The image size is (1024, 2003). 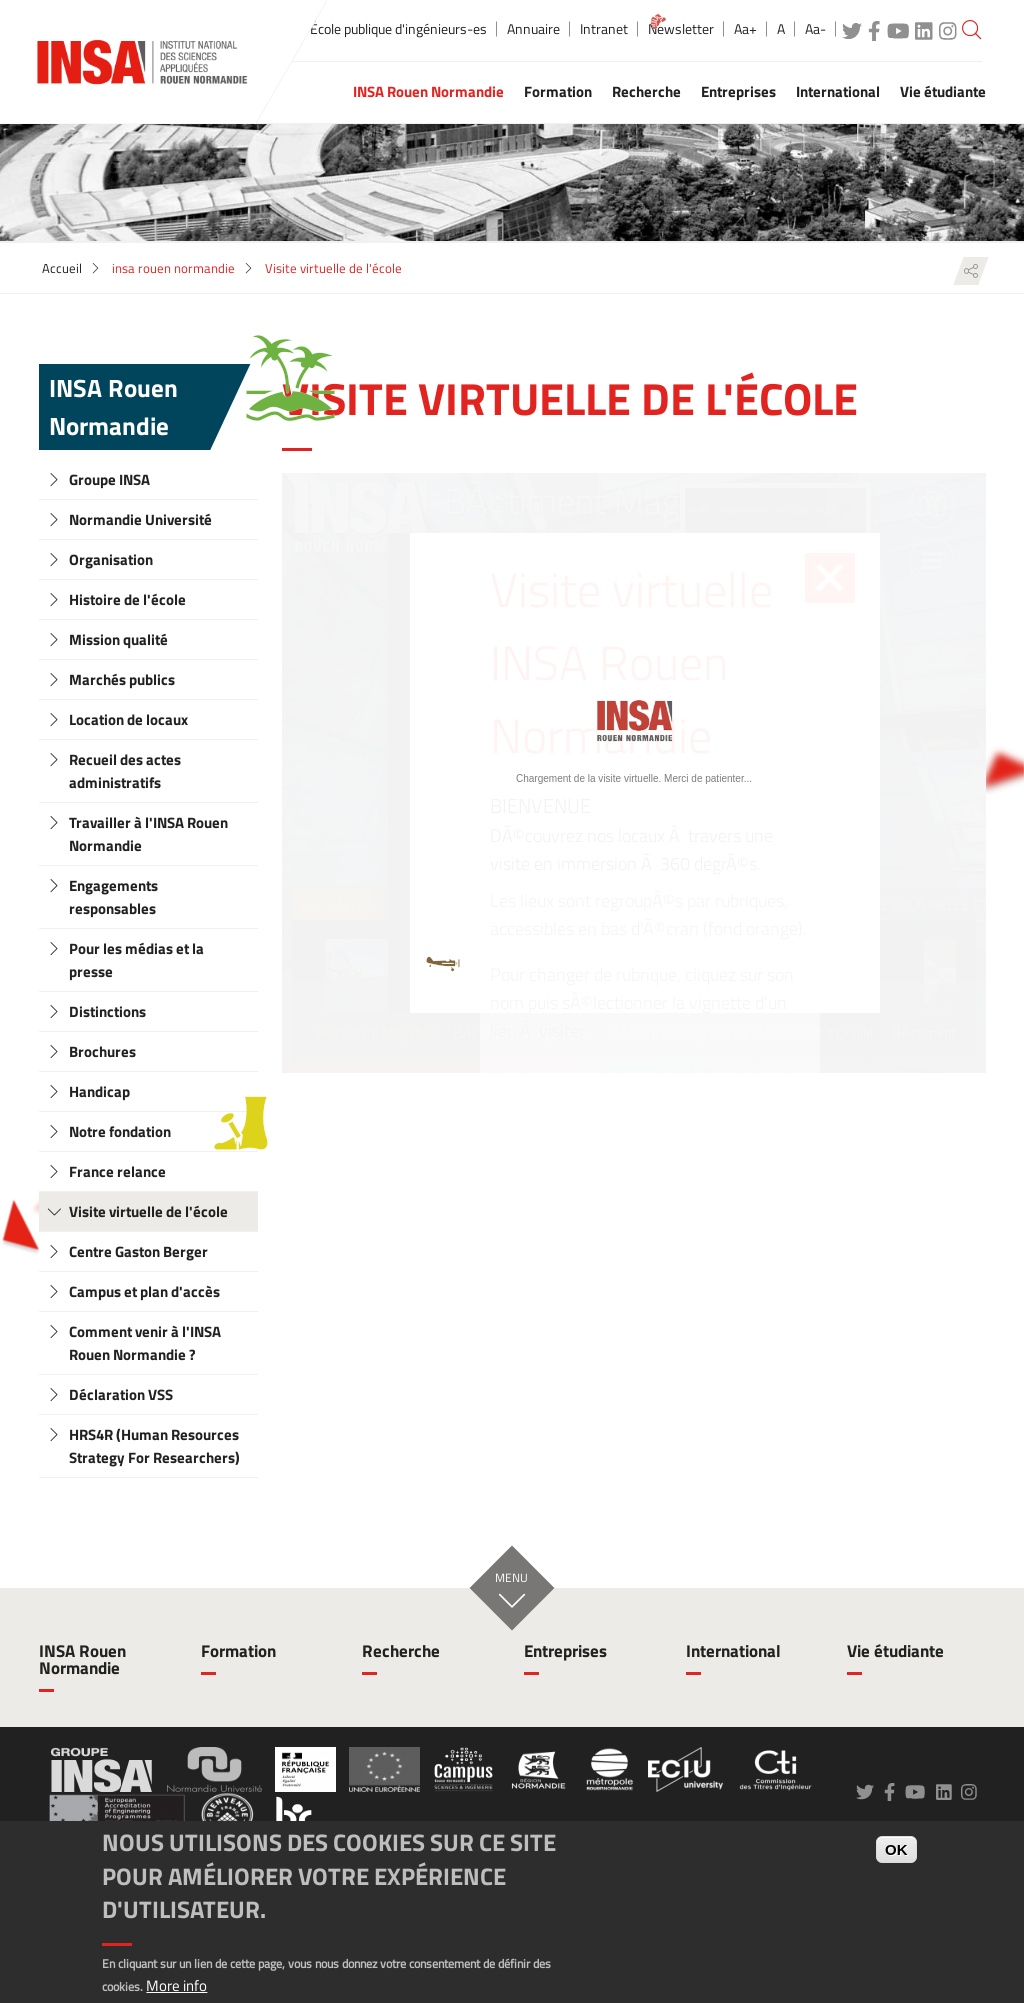 What do you see at coordinates (443, 964) in the screenshot?
I see `enable airplane mode` at bounding box center [443, 964].